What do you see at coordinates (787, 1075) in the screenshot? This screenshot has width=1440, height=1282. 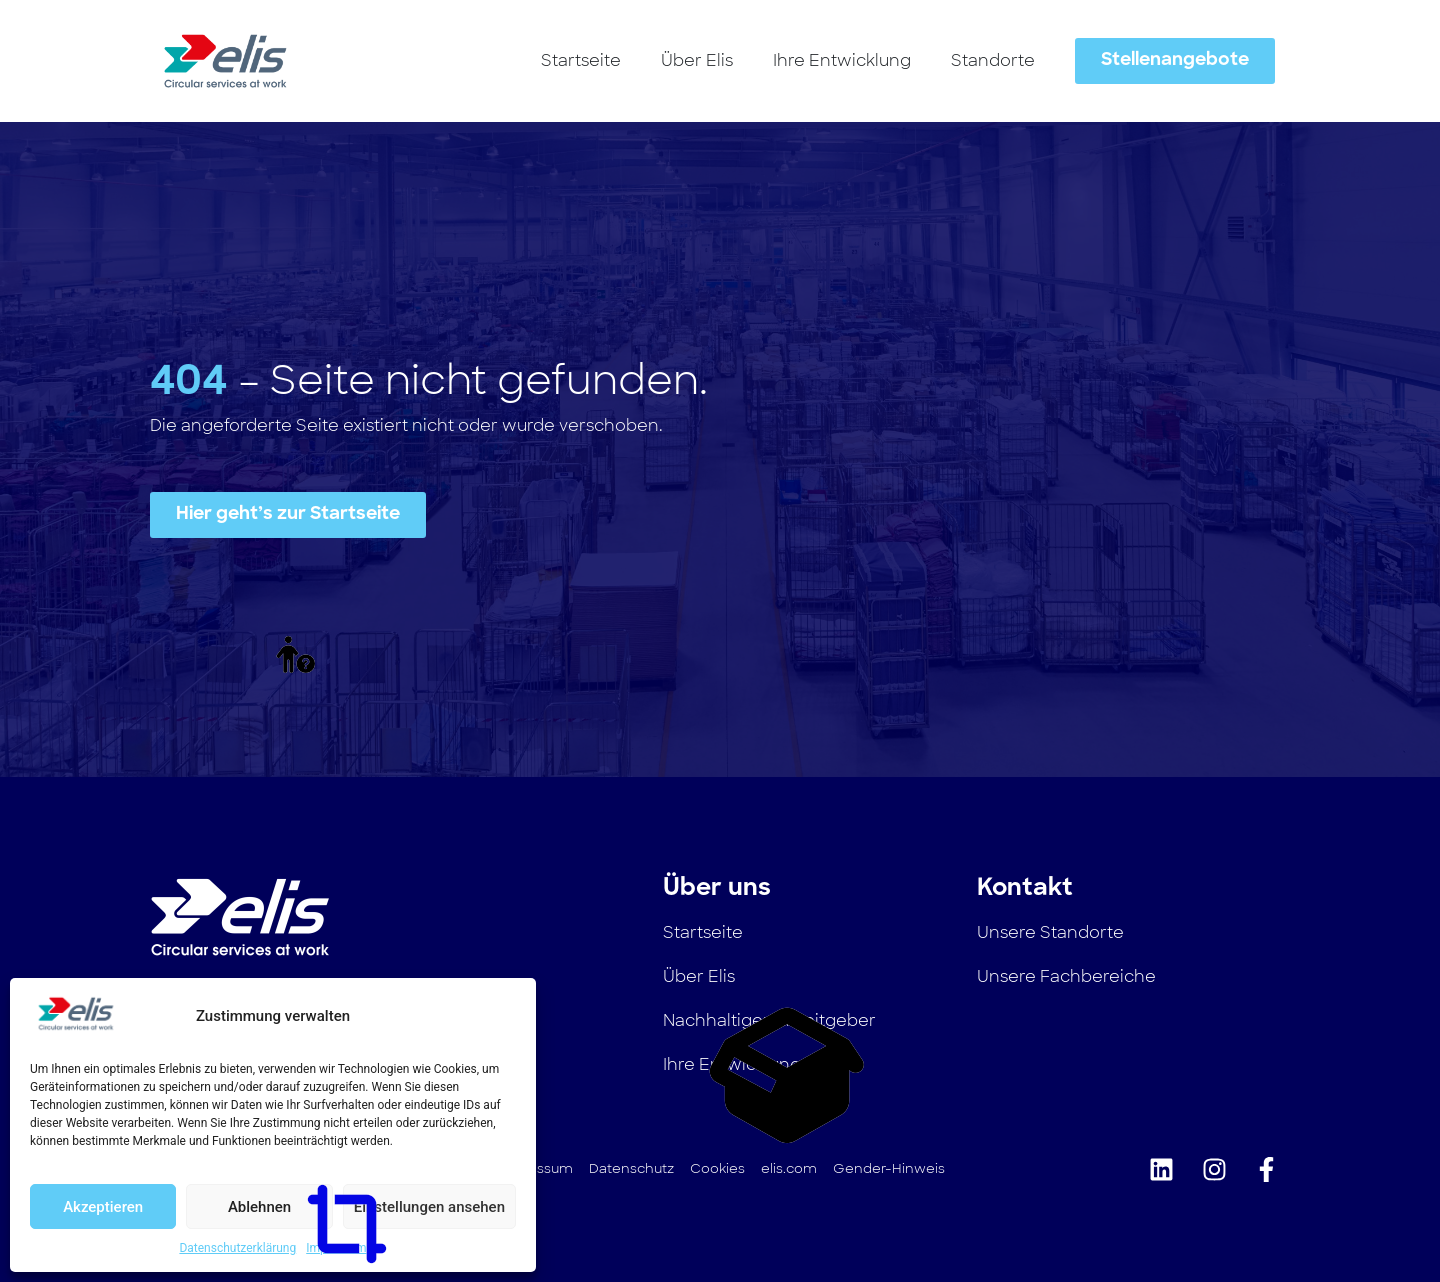 I see `view package contents` at bounding box center [787, 1075].